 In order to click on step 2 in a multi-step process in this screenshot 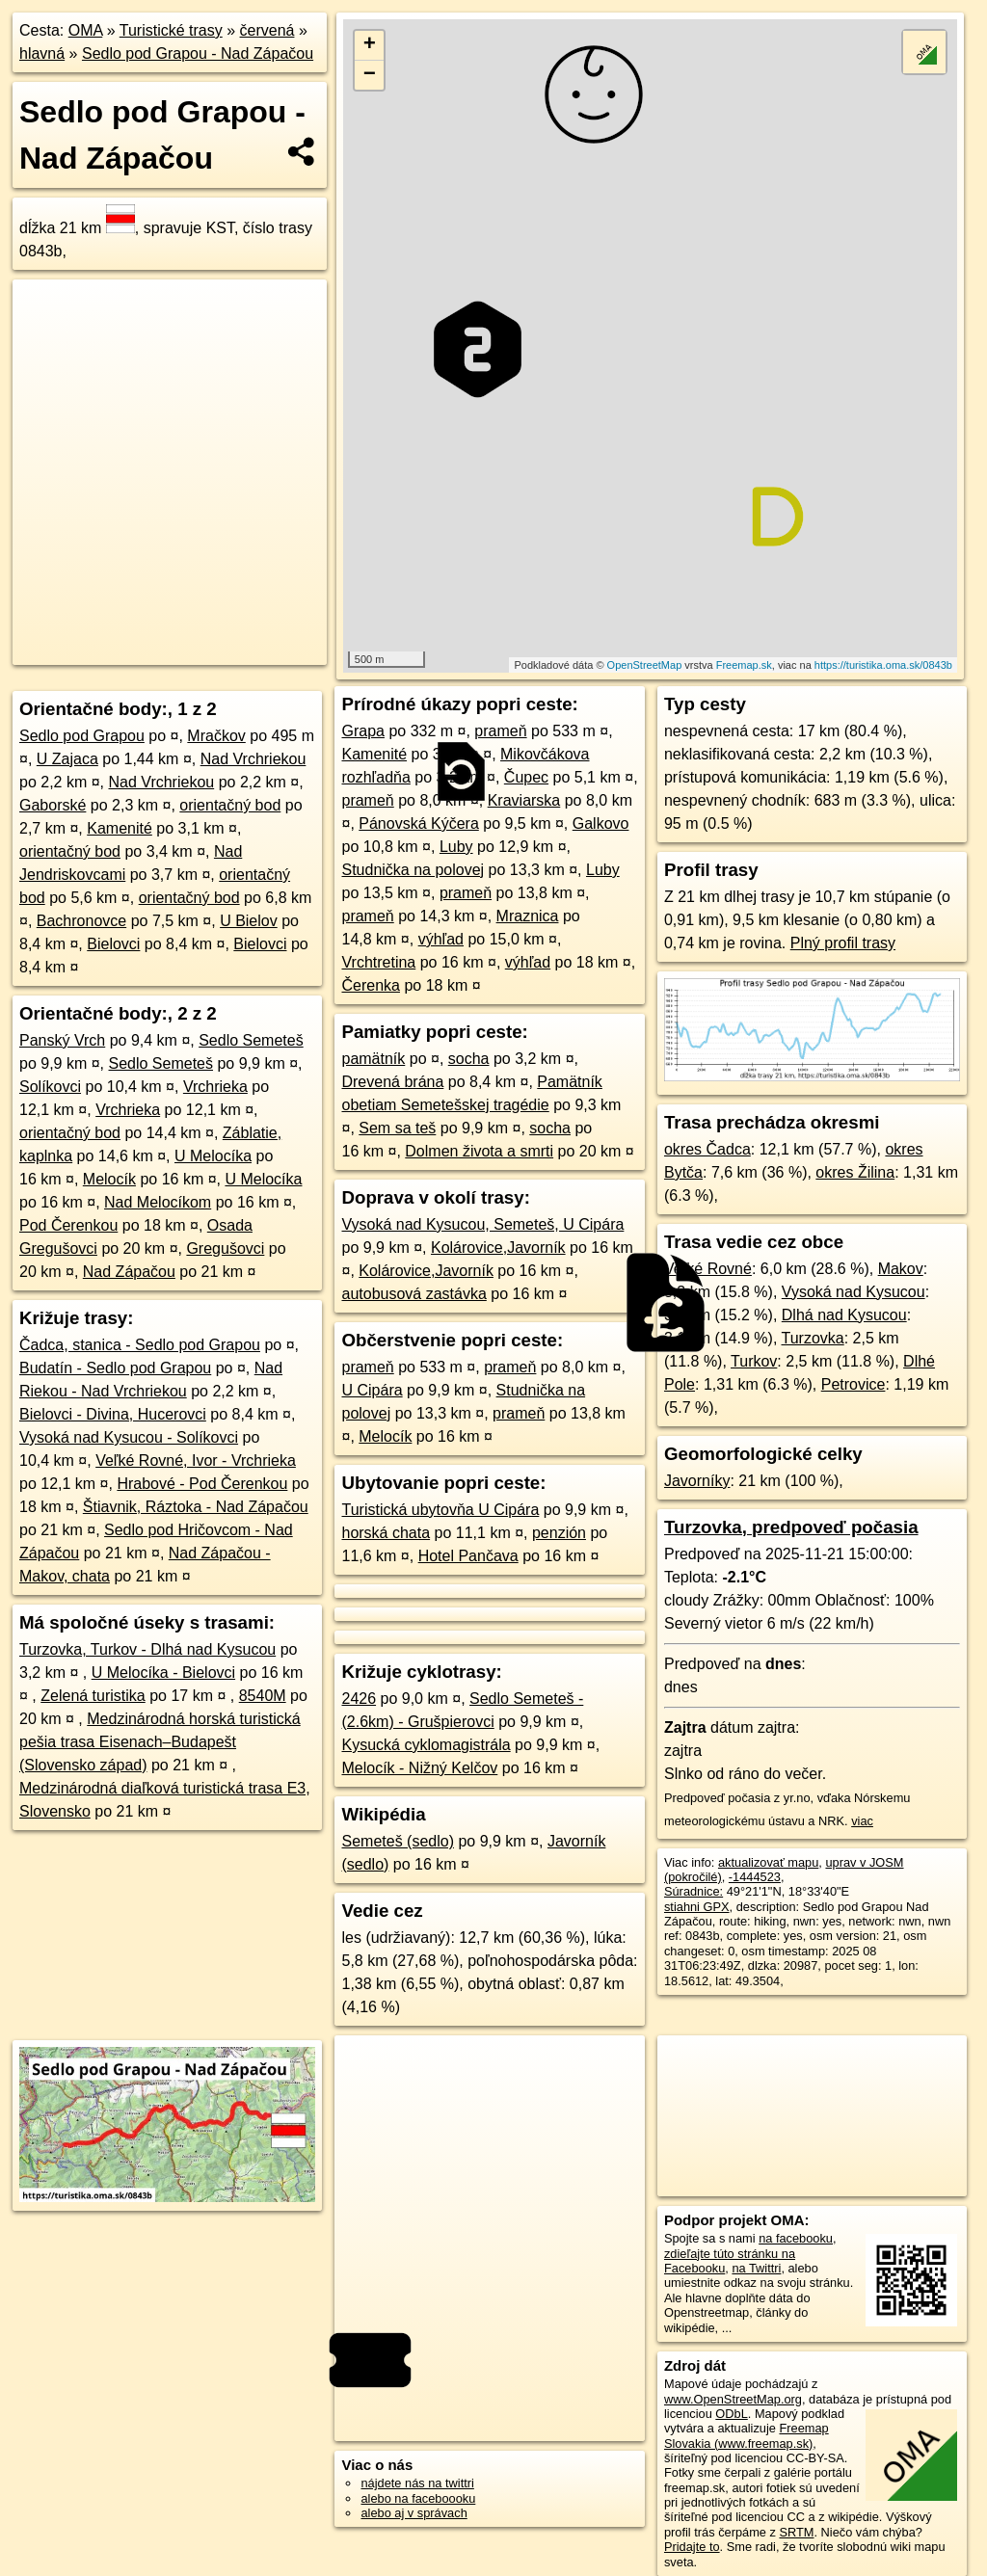, I will do `click(477, 349)`.